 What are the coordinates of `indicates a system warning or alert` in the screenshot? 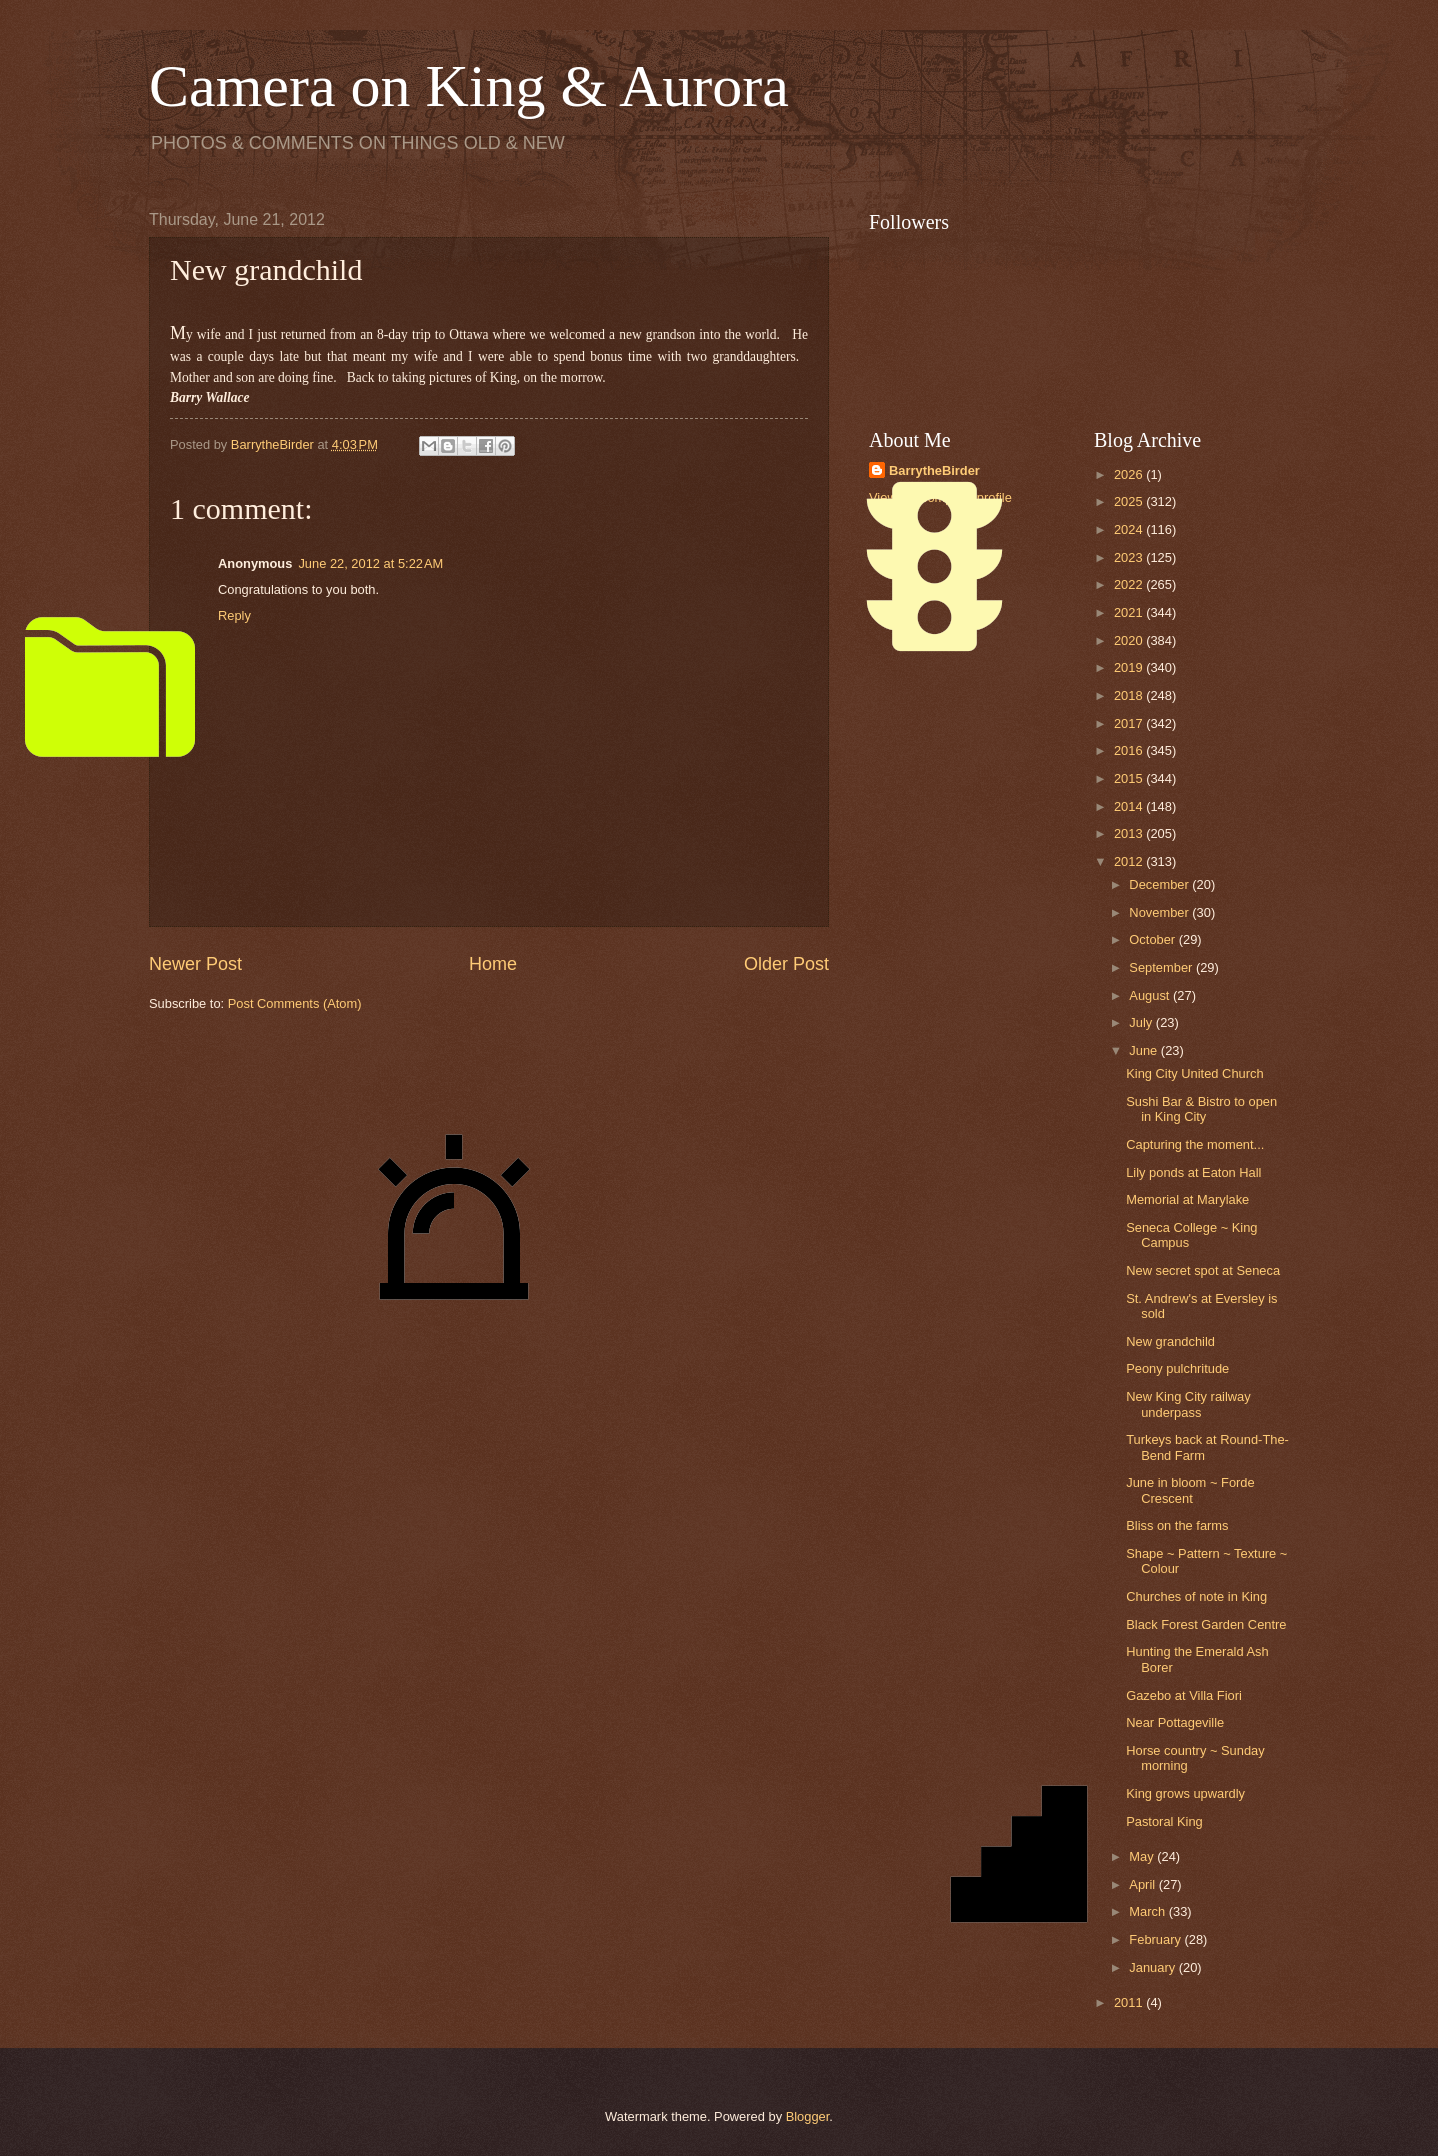 It's located at (454, 1217).